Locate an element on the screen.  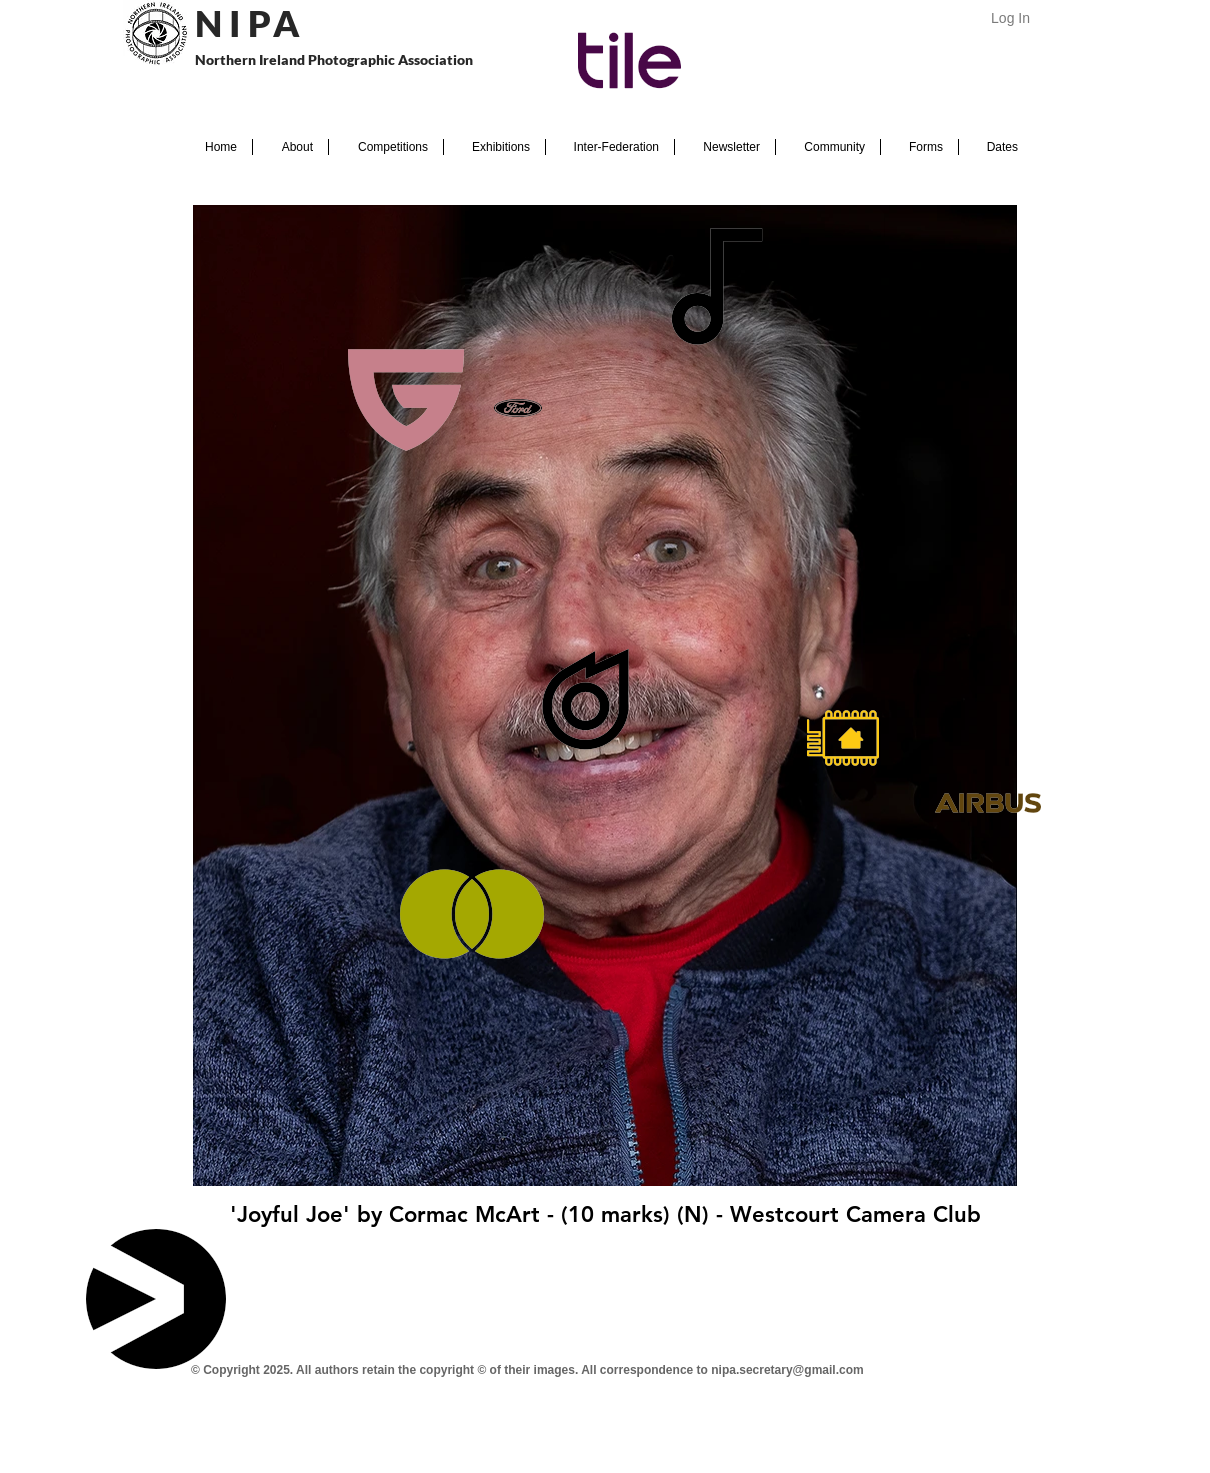
open the Viaplay streaming app is located at coordinates (156, 1299).